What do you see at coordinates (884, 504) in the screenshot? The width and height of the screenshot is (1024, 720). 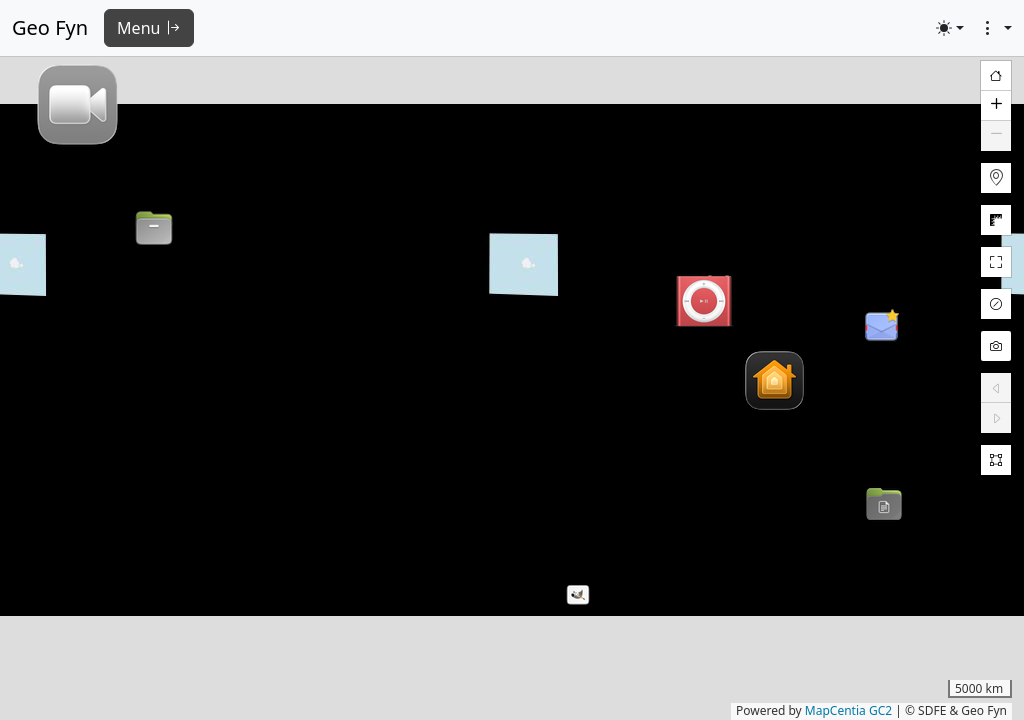 I see `open your documents folder` at bounding box center [884, 504].